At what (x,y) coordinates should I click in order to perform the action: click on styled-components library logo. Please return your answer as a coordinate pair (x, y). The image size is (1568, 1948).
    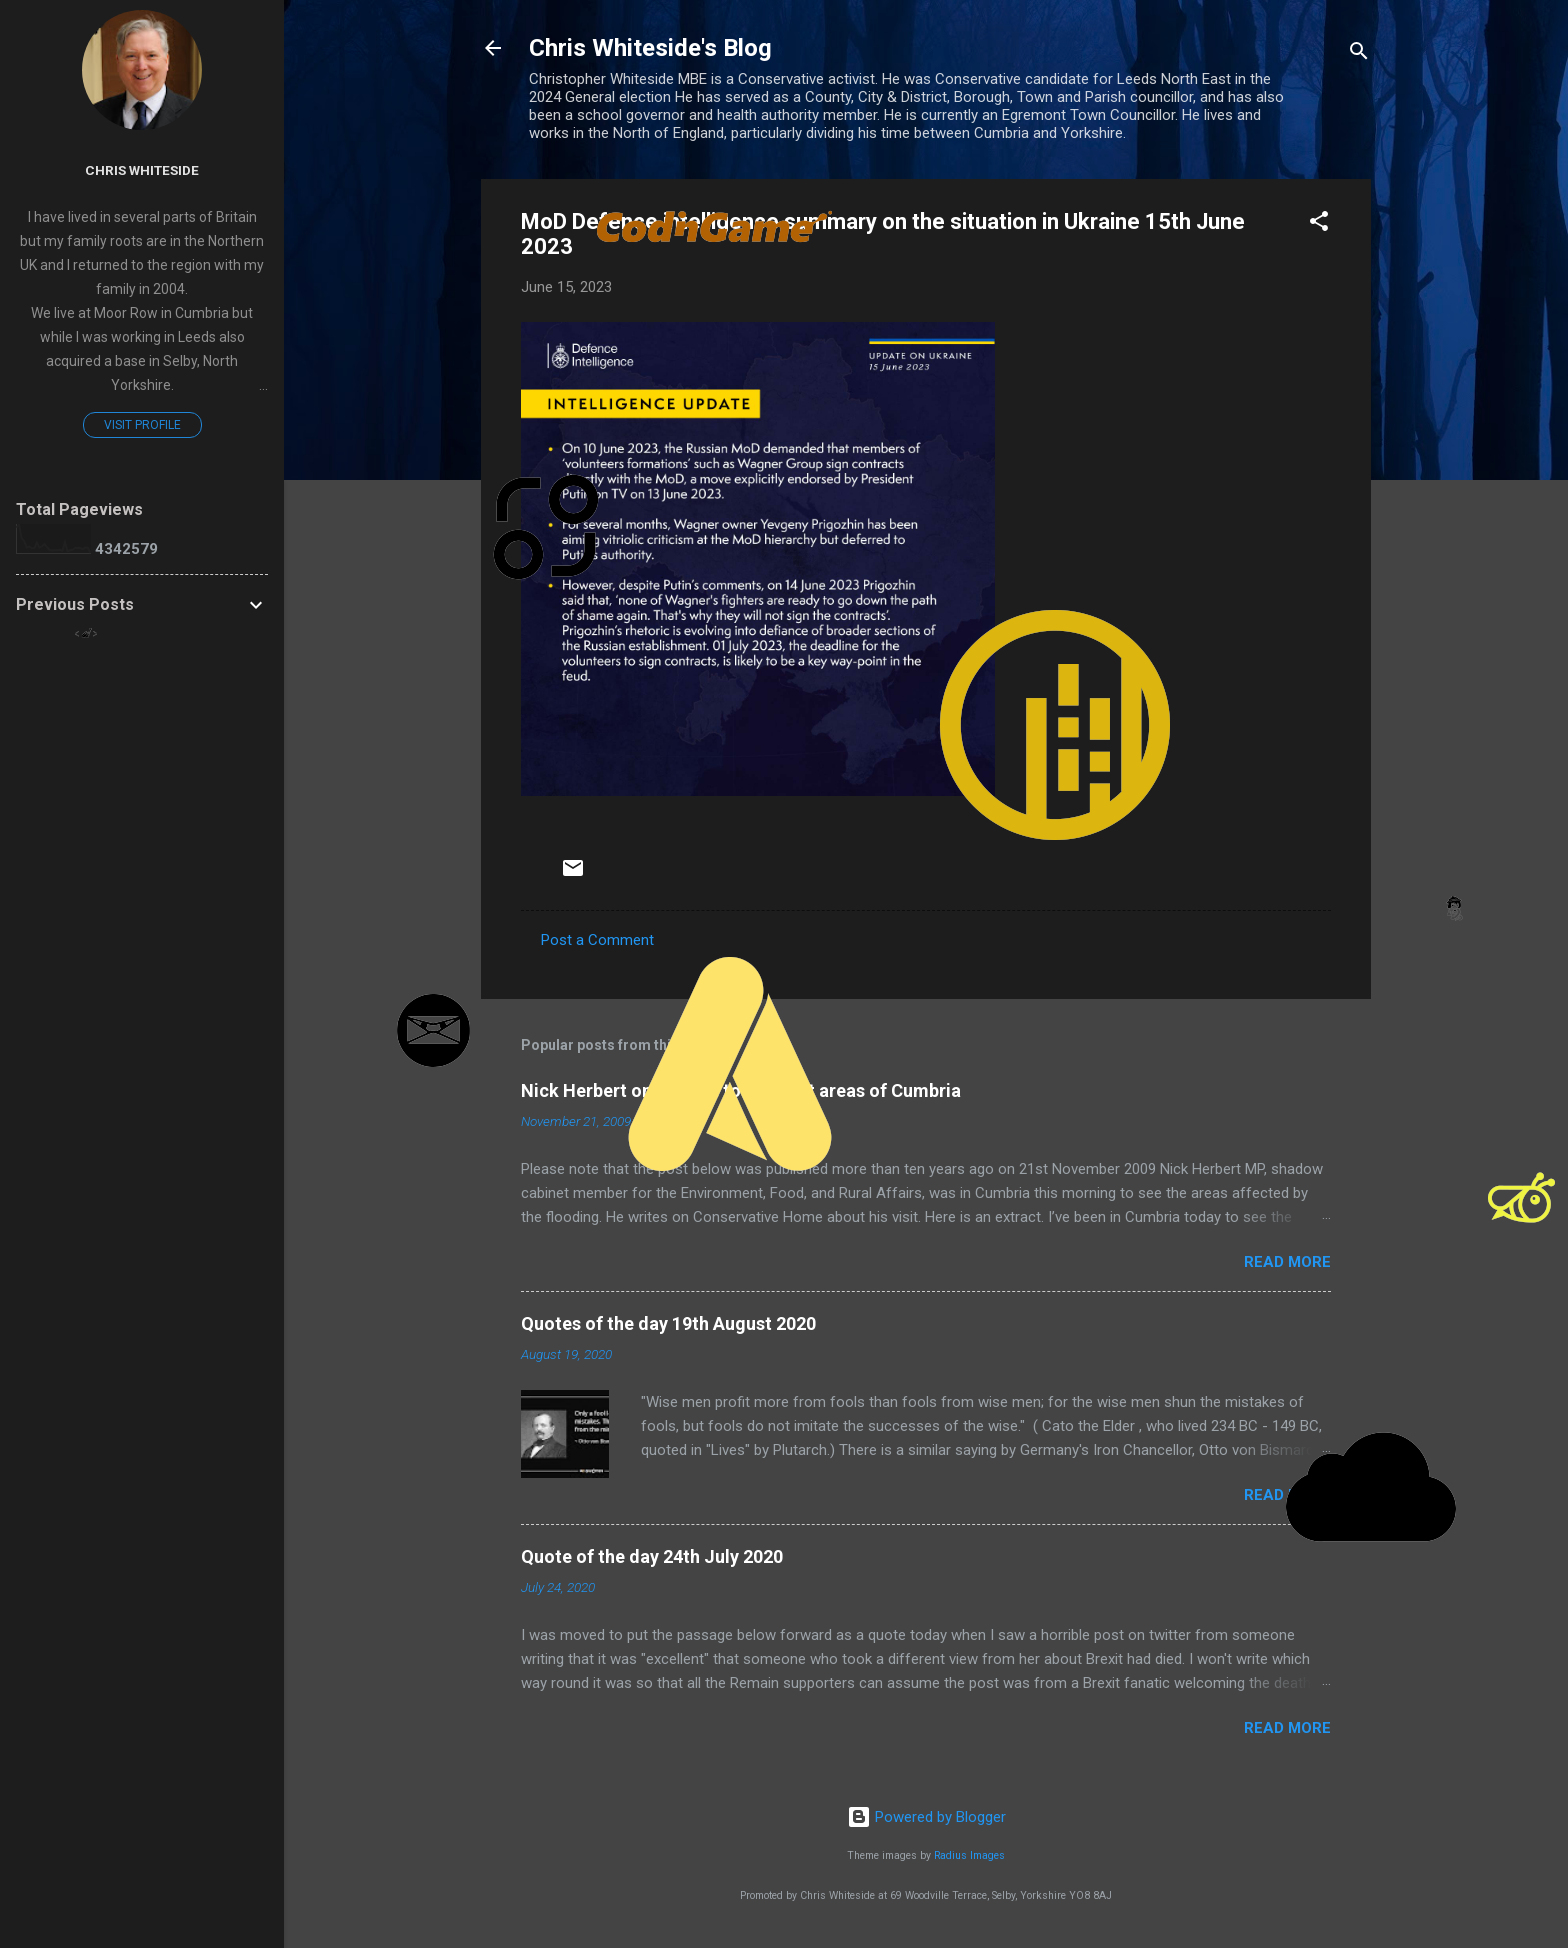
    Looking at the image, I should click on (86, 633).